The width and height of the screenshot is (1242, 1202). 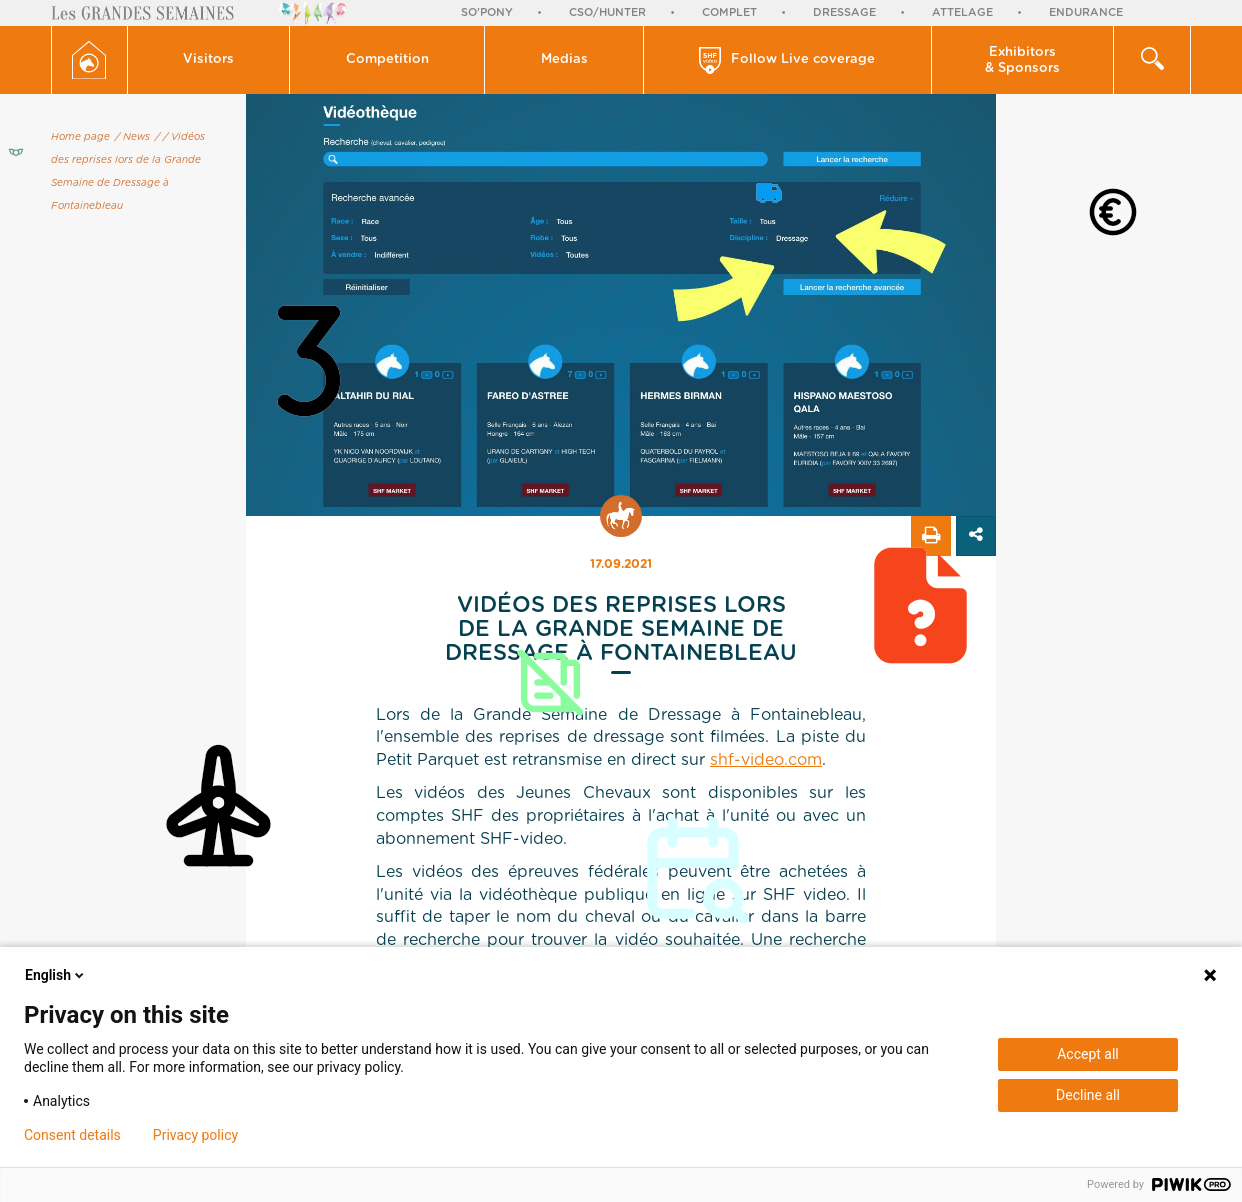 What do you see at coordinates (309, 361) in the screenshot?
I see `indicates step three in a multi-step process` at bounding box center [309, 361].